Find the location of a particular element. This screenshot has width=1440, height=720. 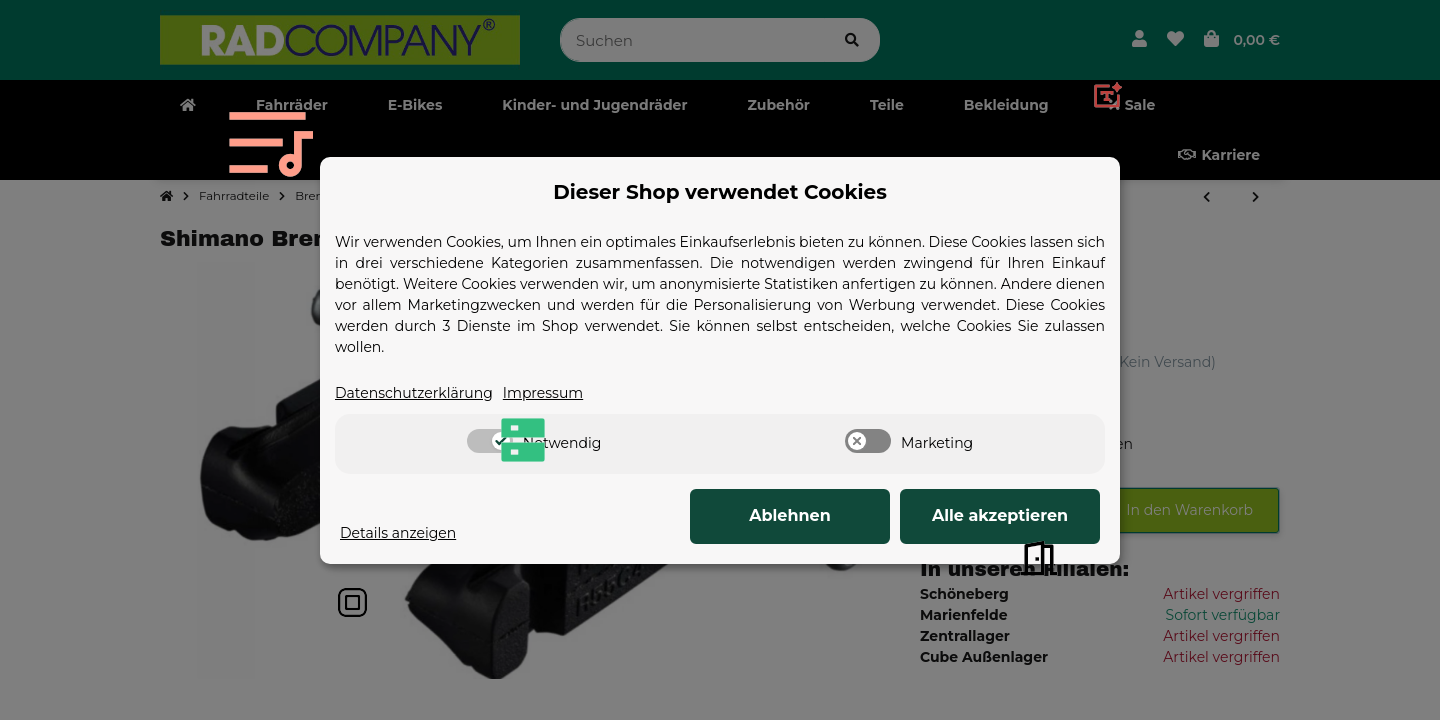

open the smoothcomp app is located at coordinates (352, 602).